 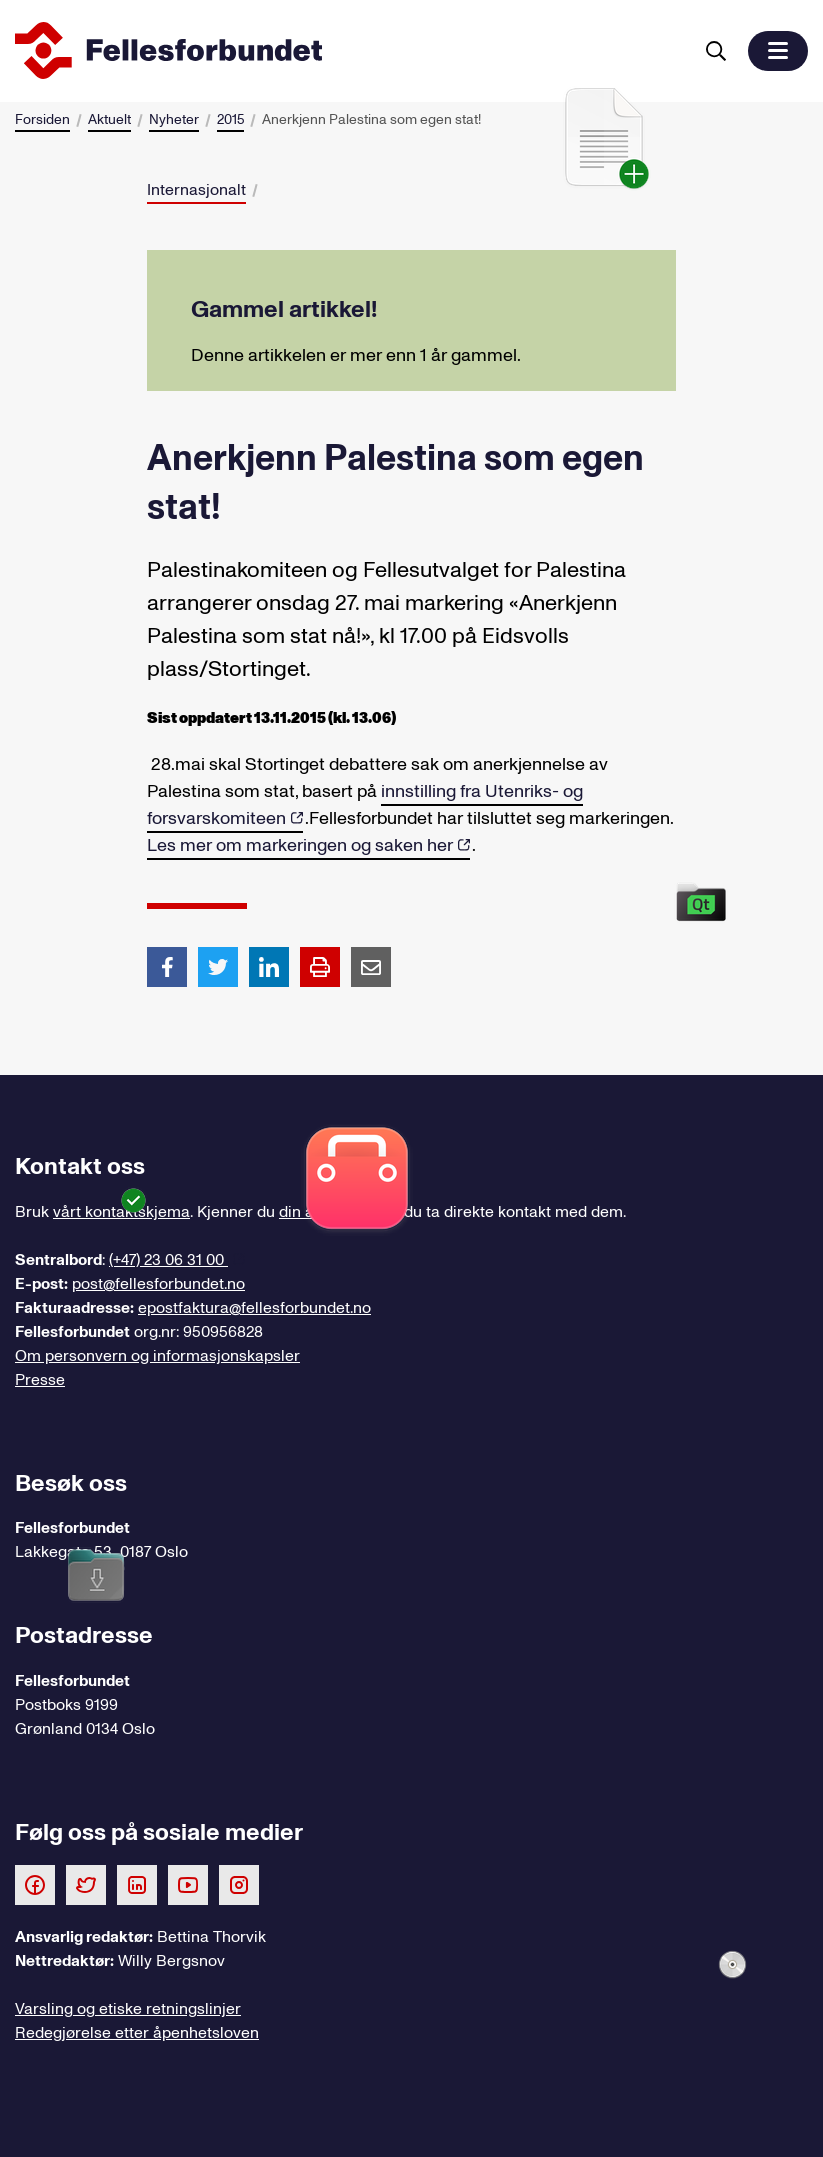 What do you see at coordinates (604, 137) in the screenshot?
I see `create a new document` at bounding box center [604, 137].